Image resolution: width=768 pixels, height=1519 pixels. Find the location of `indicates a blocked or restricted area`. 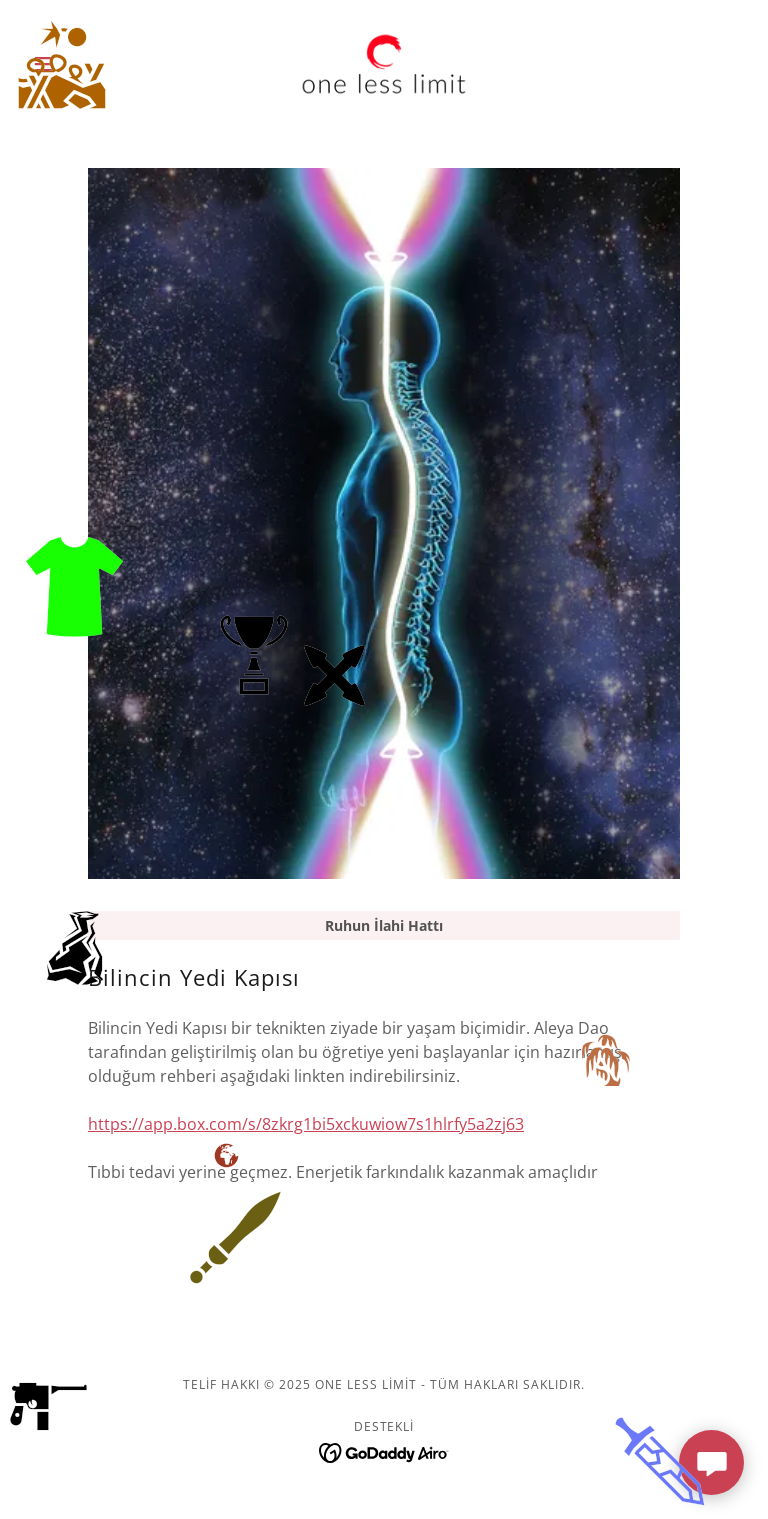

indicates a blocked or restricted area is located at coordinates (62, 65).